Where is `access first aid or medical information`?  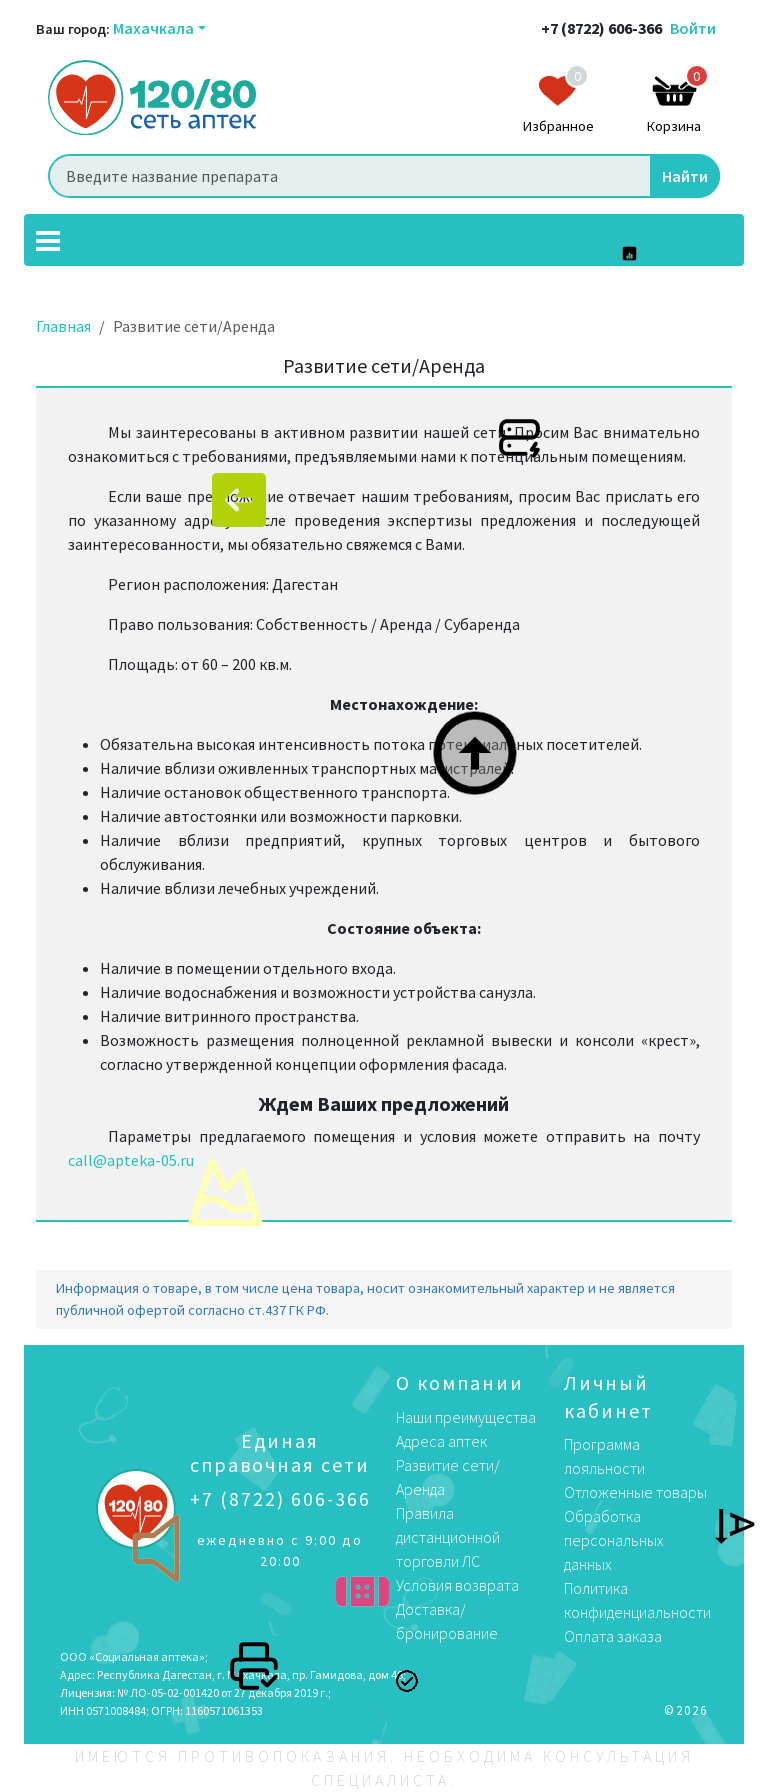 access first aid or medical information is located at coordinates (362, 1591).